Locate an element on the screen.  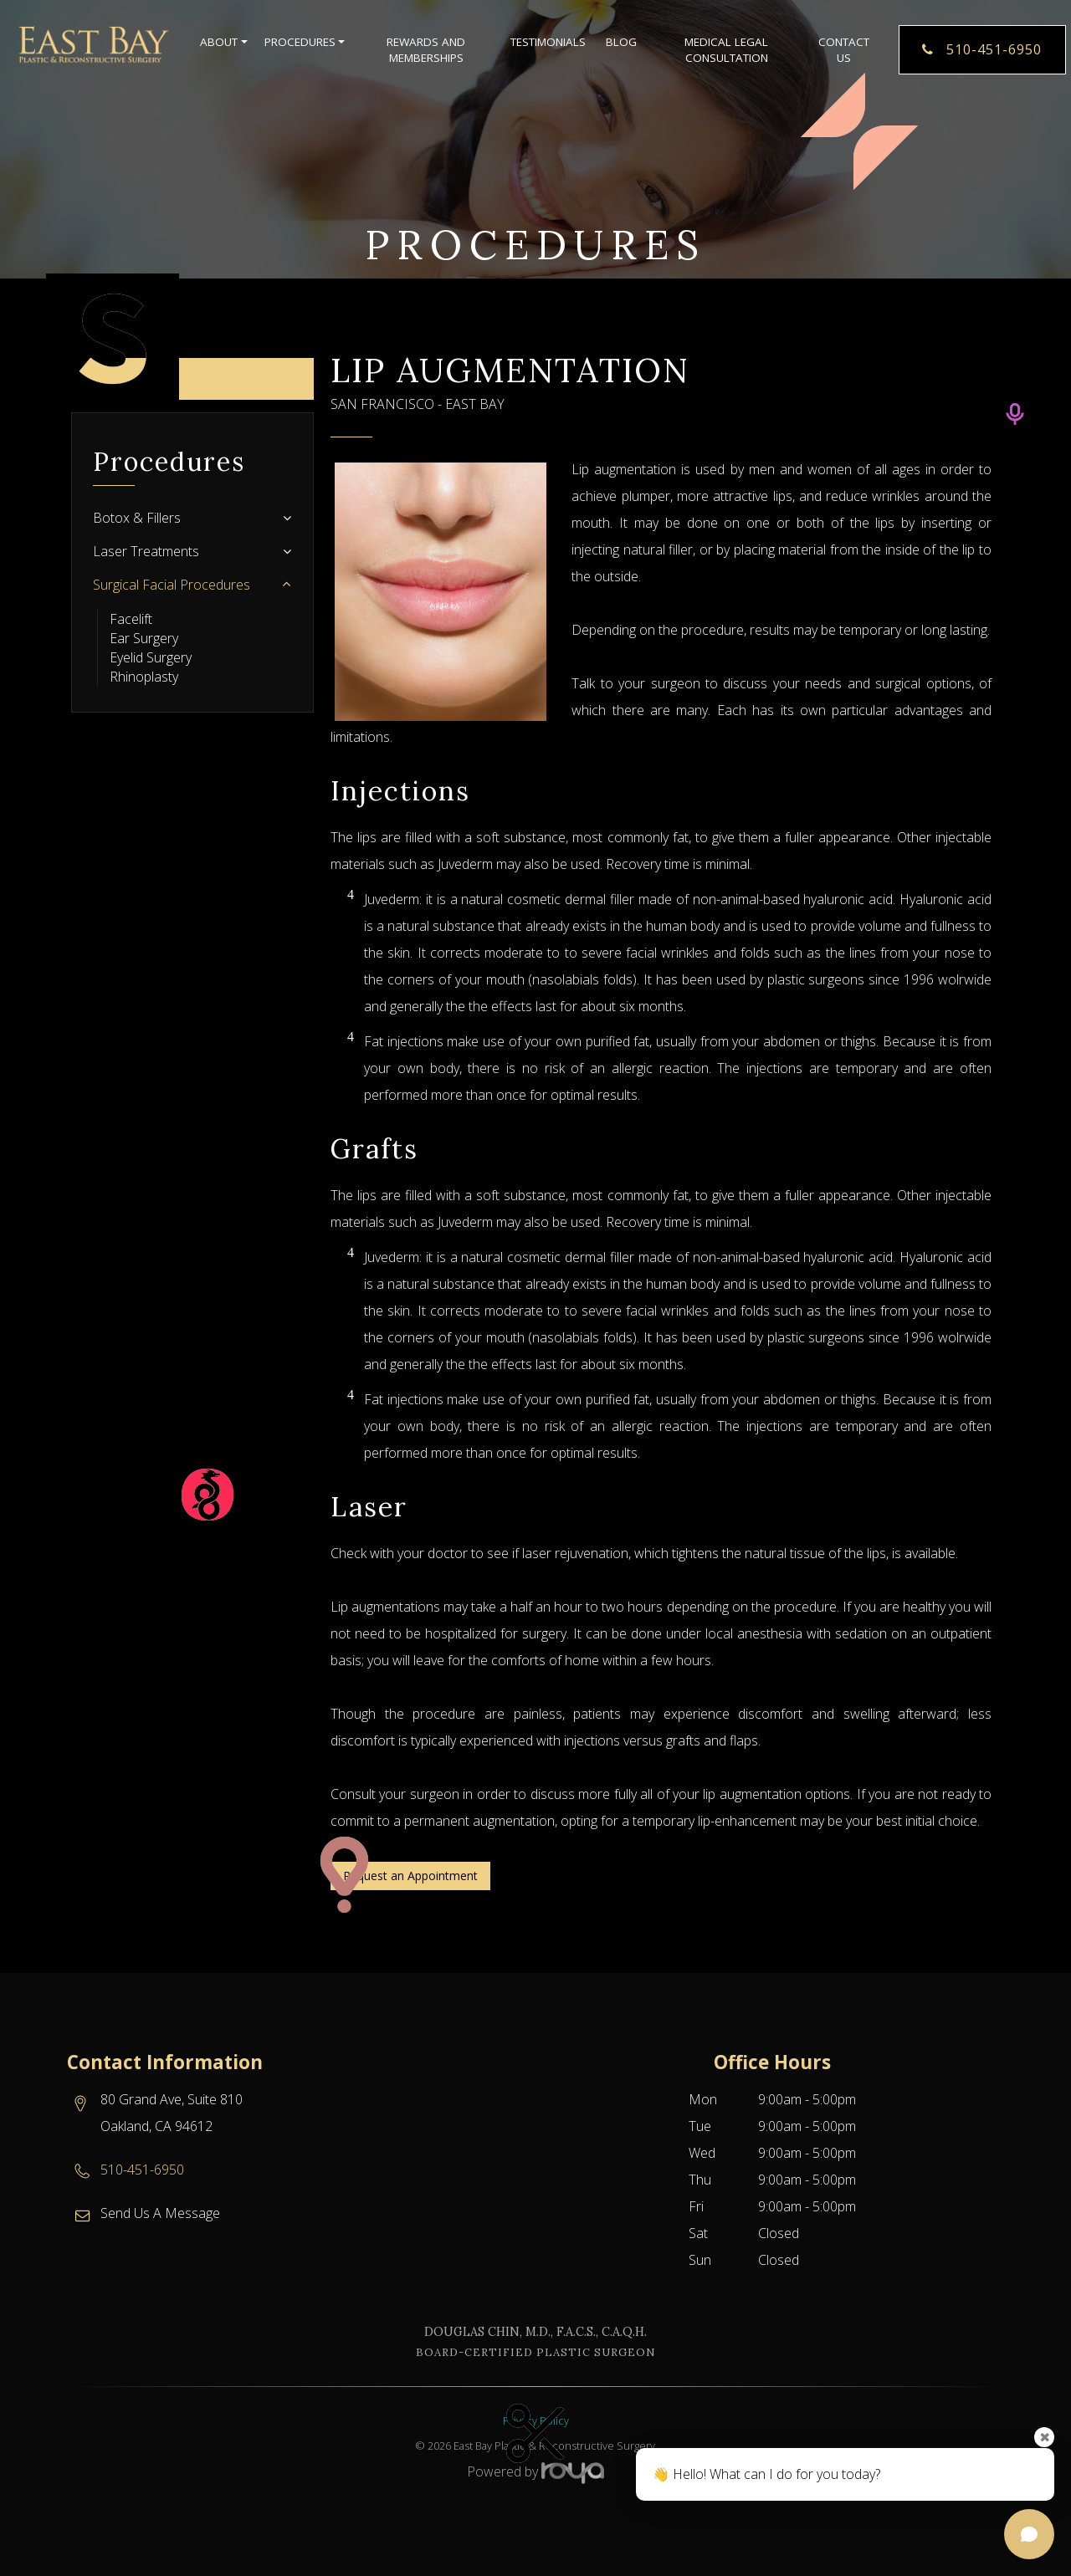
open the glovo delivery app is located at coordinates (344, 1874).